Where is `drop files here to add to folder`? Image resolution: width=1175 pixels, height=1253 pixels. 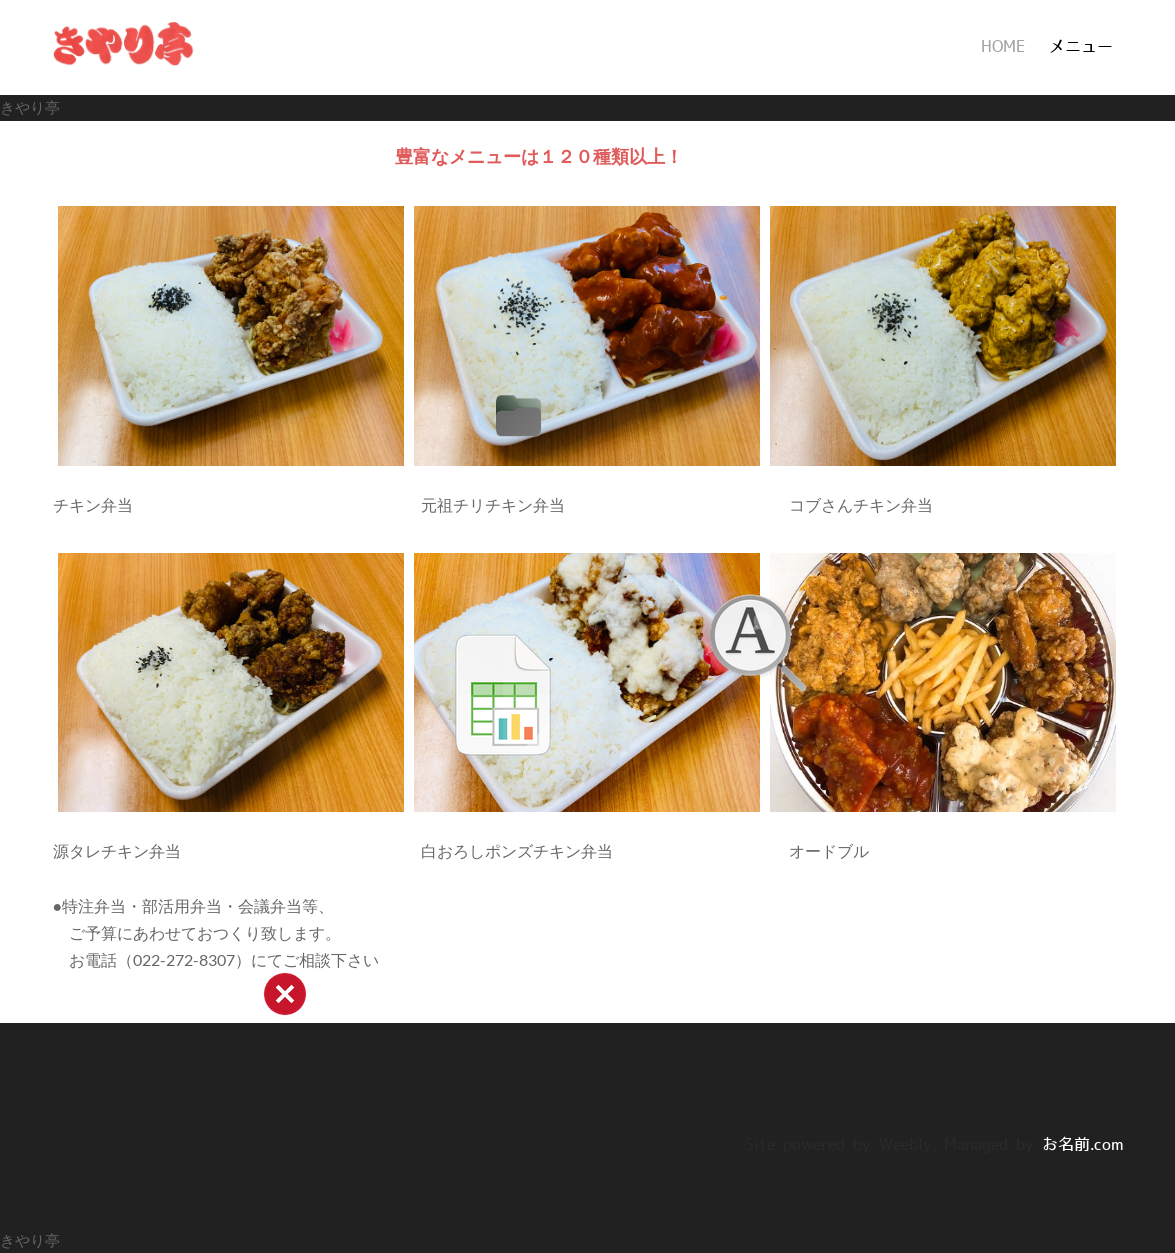 drop files here to add to folder is located at coordinates (518, 415).